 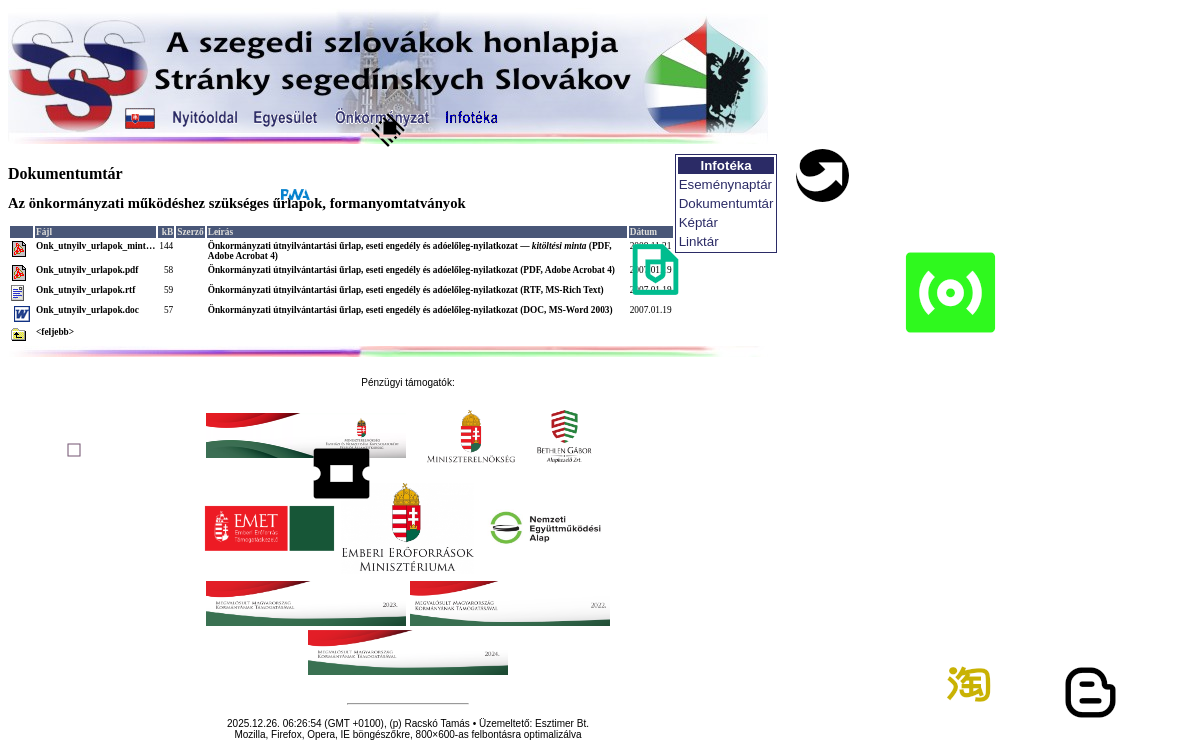 What do you see at coordinates (968, 684) in the screenshot?
I see `open Taobao app` at bounding box center [968, 684].